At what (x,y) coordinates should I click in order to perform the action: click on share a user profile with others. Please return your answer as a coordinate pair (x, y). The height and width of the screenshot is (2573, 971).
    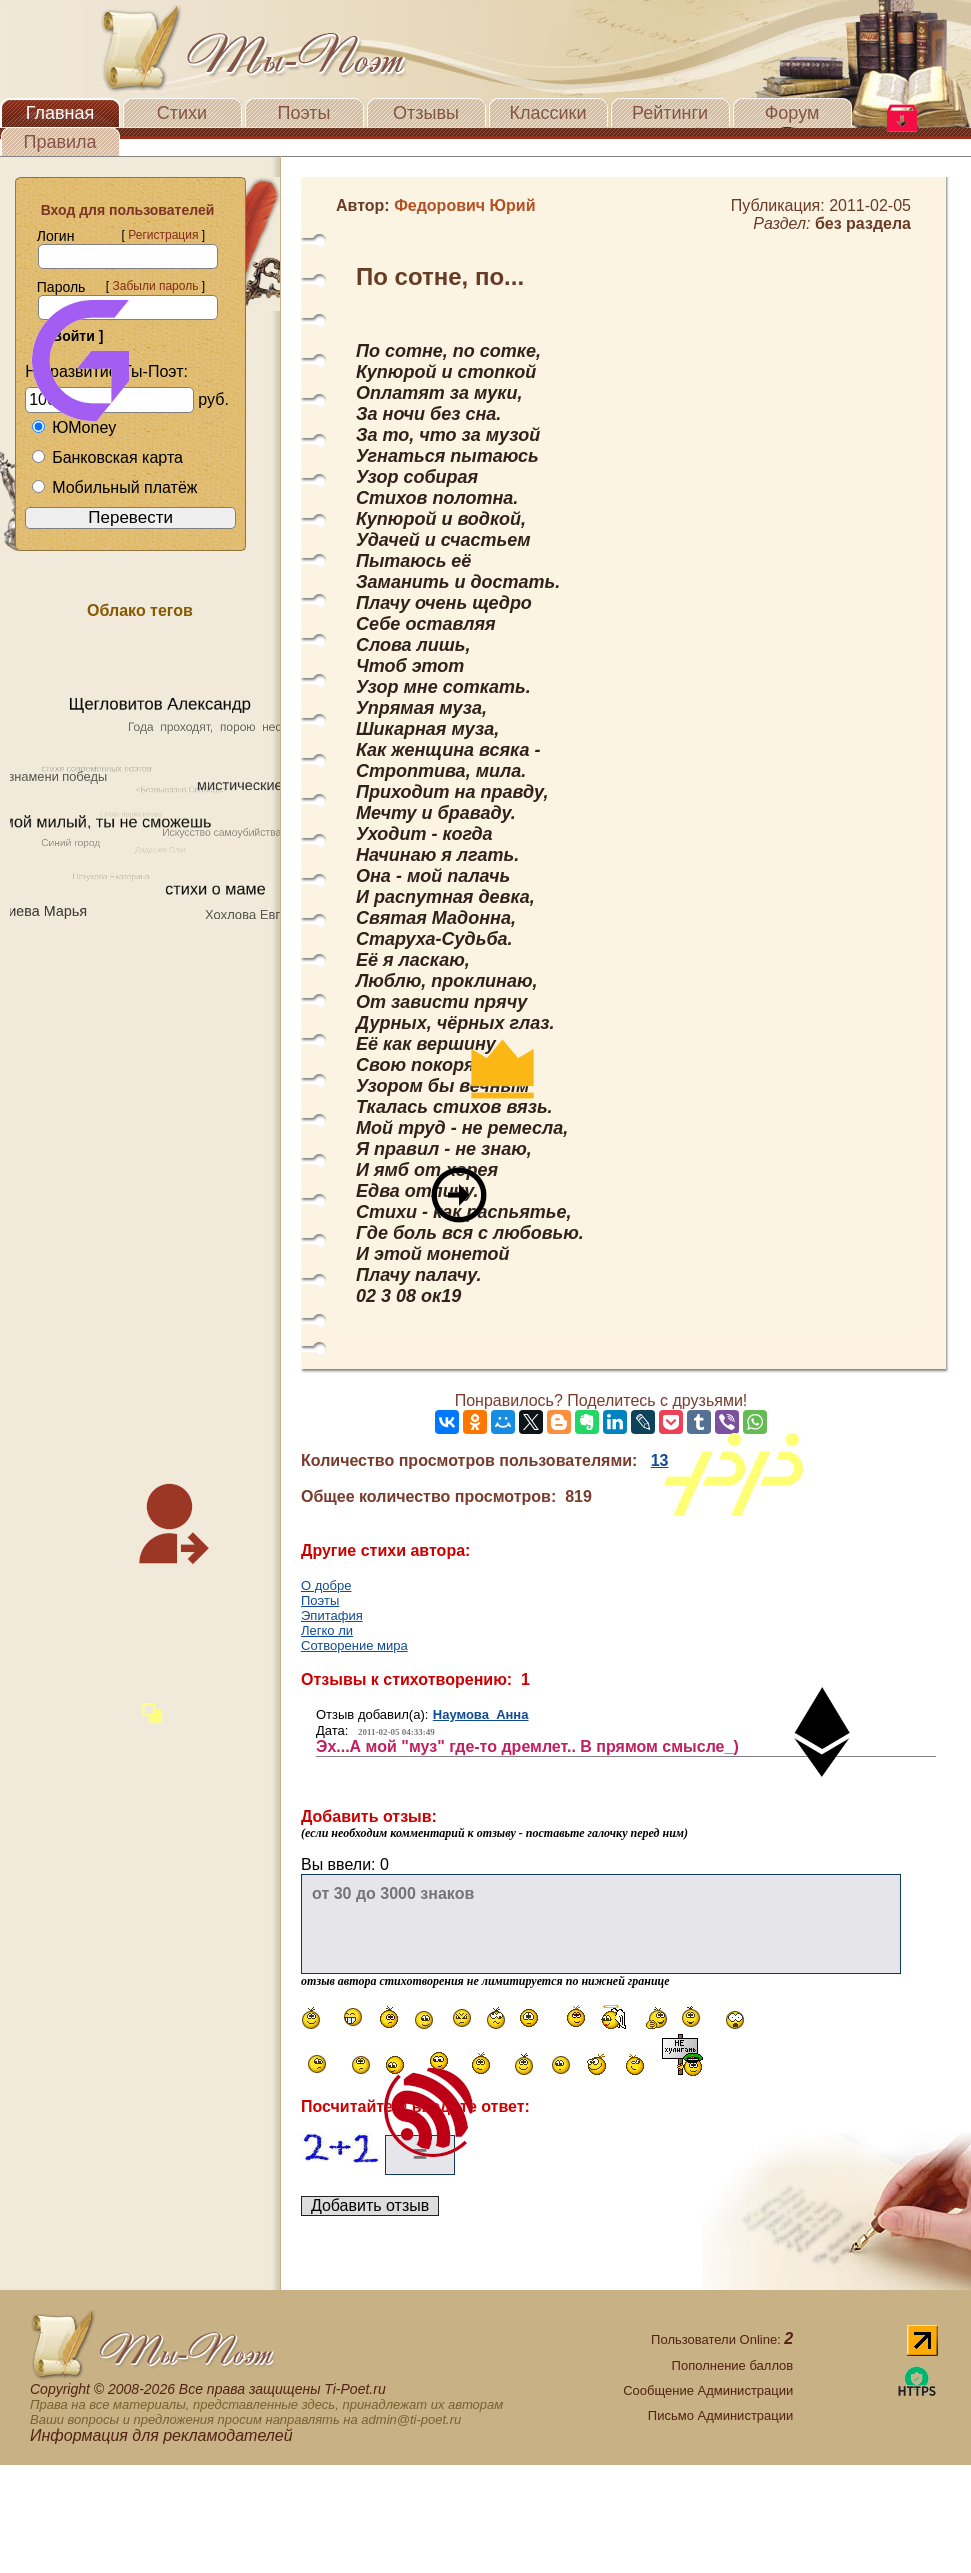
    Looking at the image, I should click on (169, 1525).